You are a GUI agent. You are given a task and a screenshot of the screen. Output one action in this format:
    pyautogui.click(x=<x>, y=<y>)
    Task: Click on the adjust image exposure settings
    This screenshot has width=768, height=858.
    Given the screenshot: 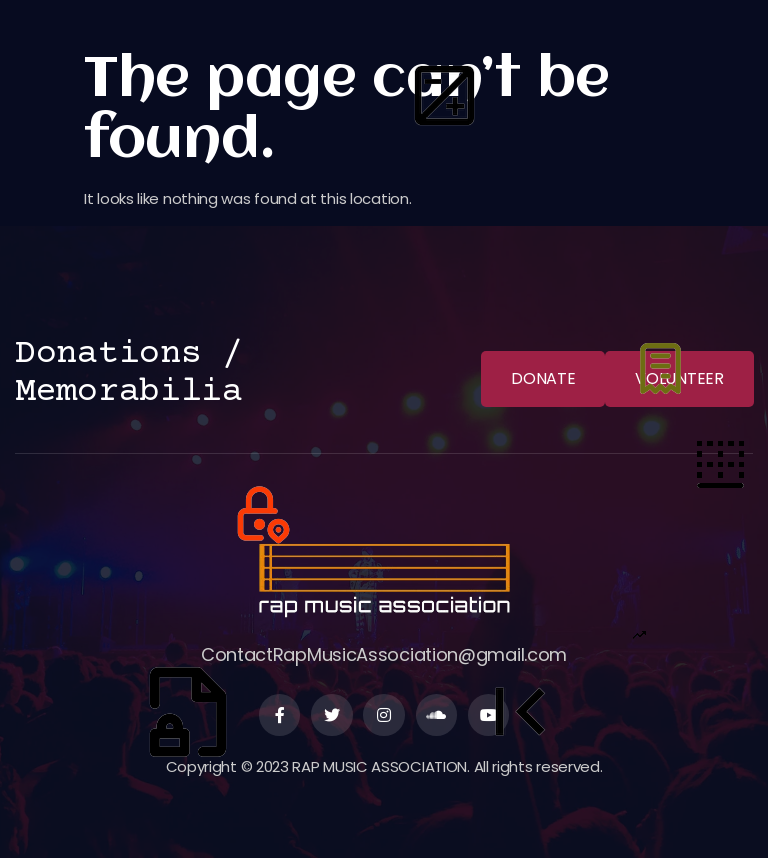 What is the action you would take?
    pyautogui.click(x=444, y=95)
    